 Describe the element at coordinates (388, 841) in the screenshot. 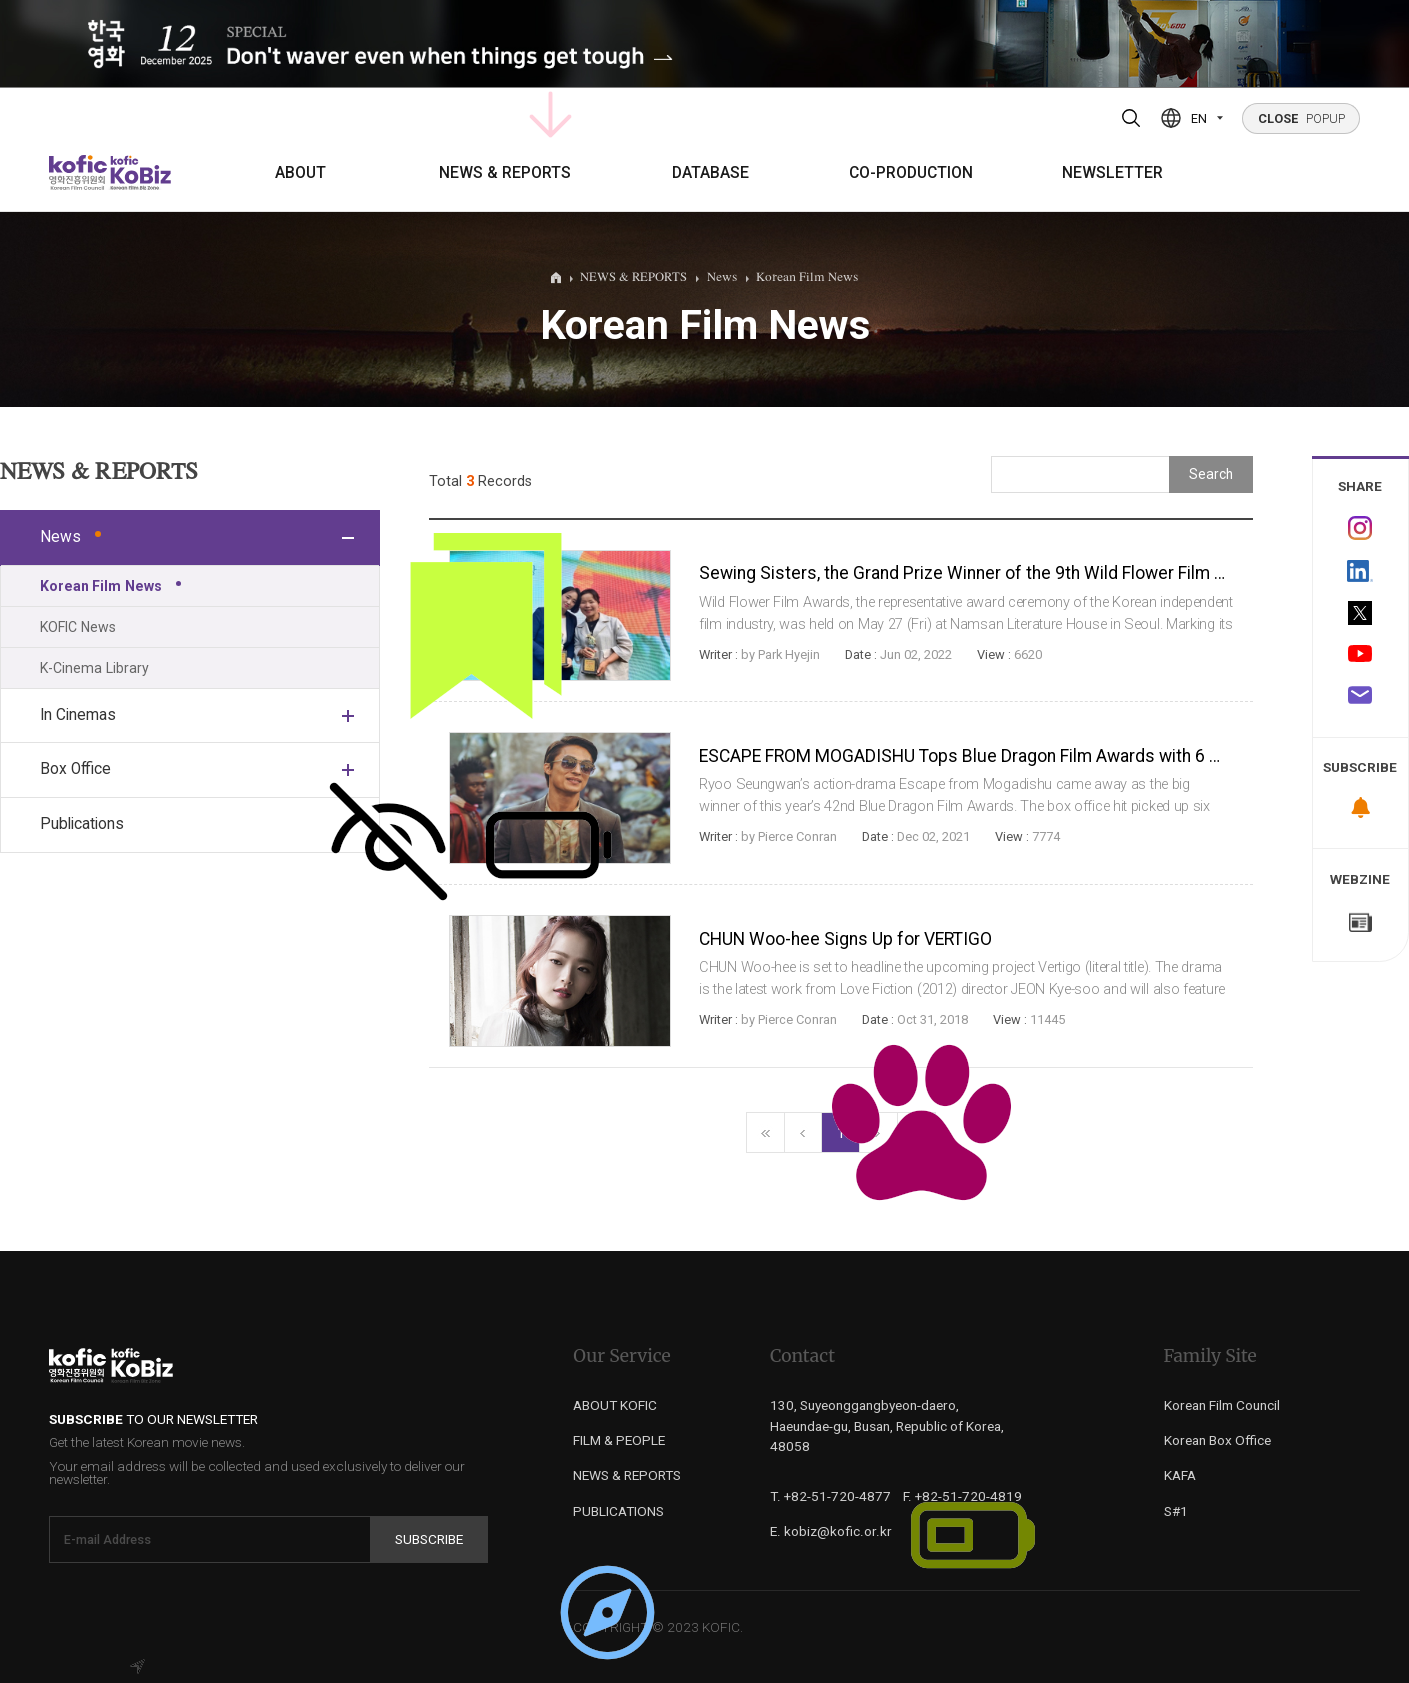

I see `hide password or sensitive text` at that location.